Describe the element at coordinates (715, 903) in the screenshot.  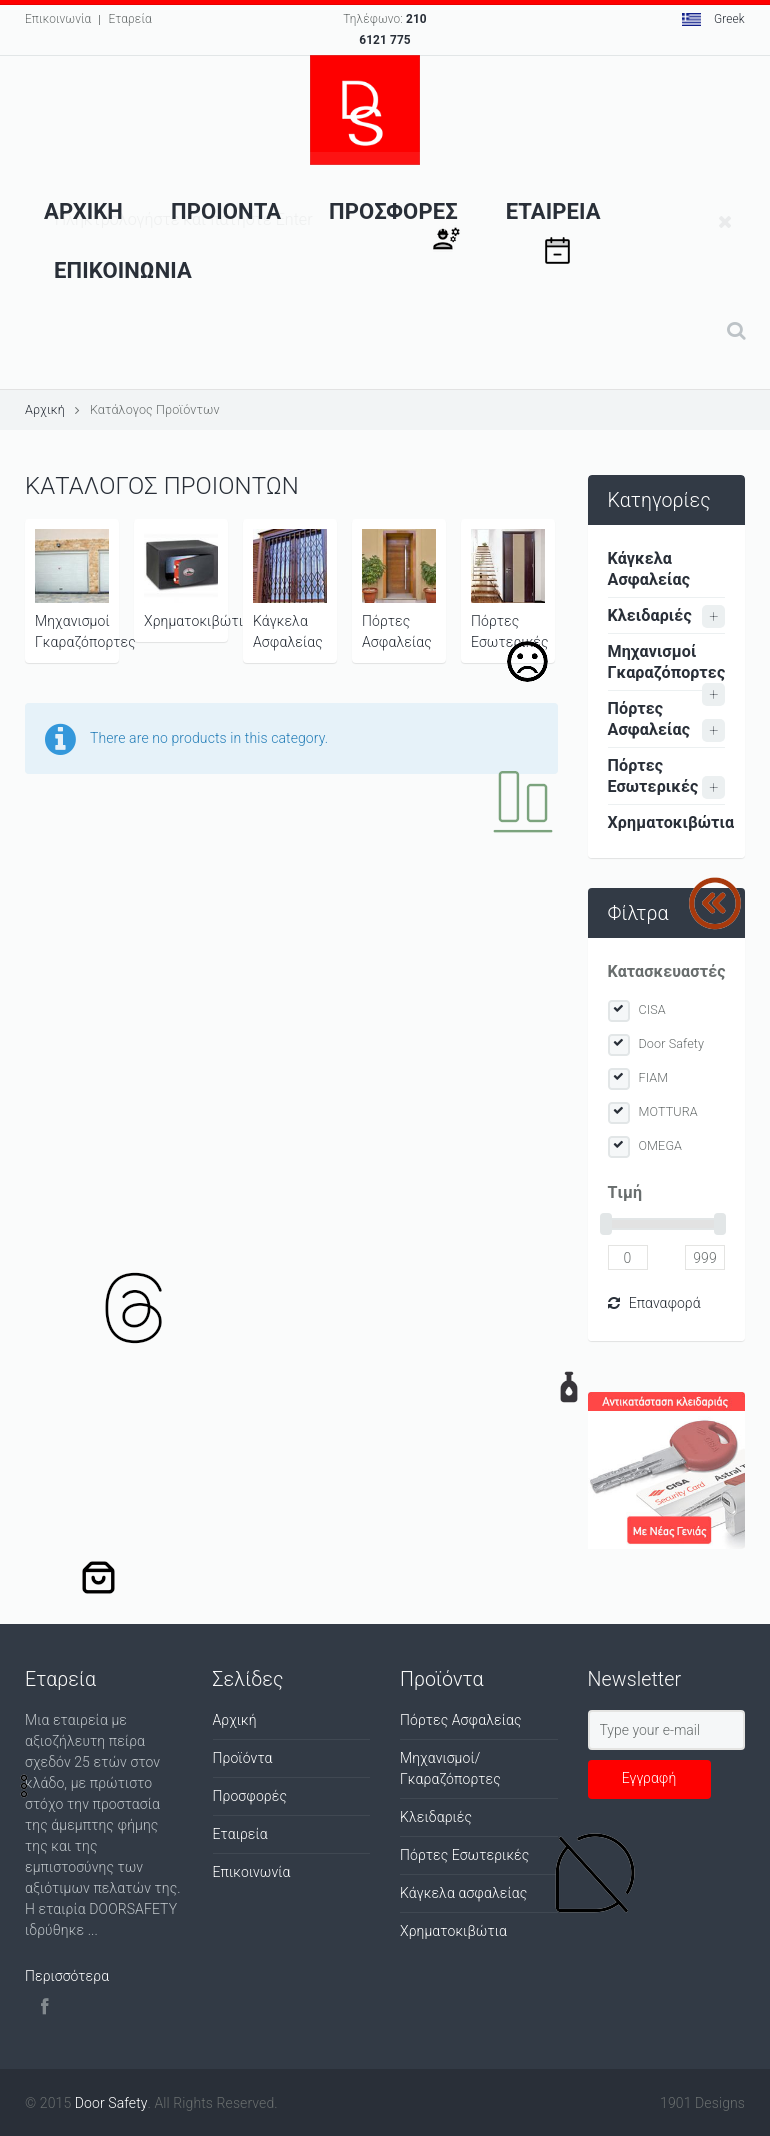
I see `go back to the previous section` at that location.